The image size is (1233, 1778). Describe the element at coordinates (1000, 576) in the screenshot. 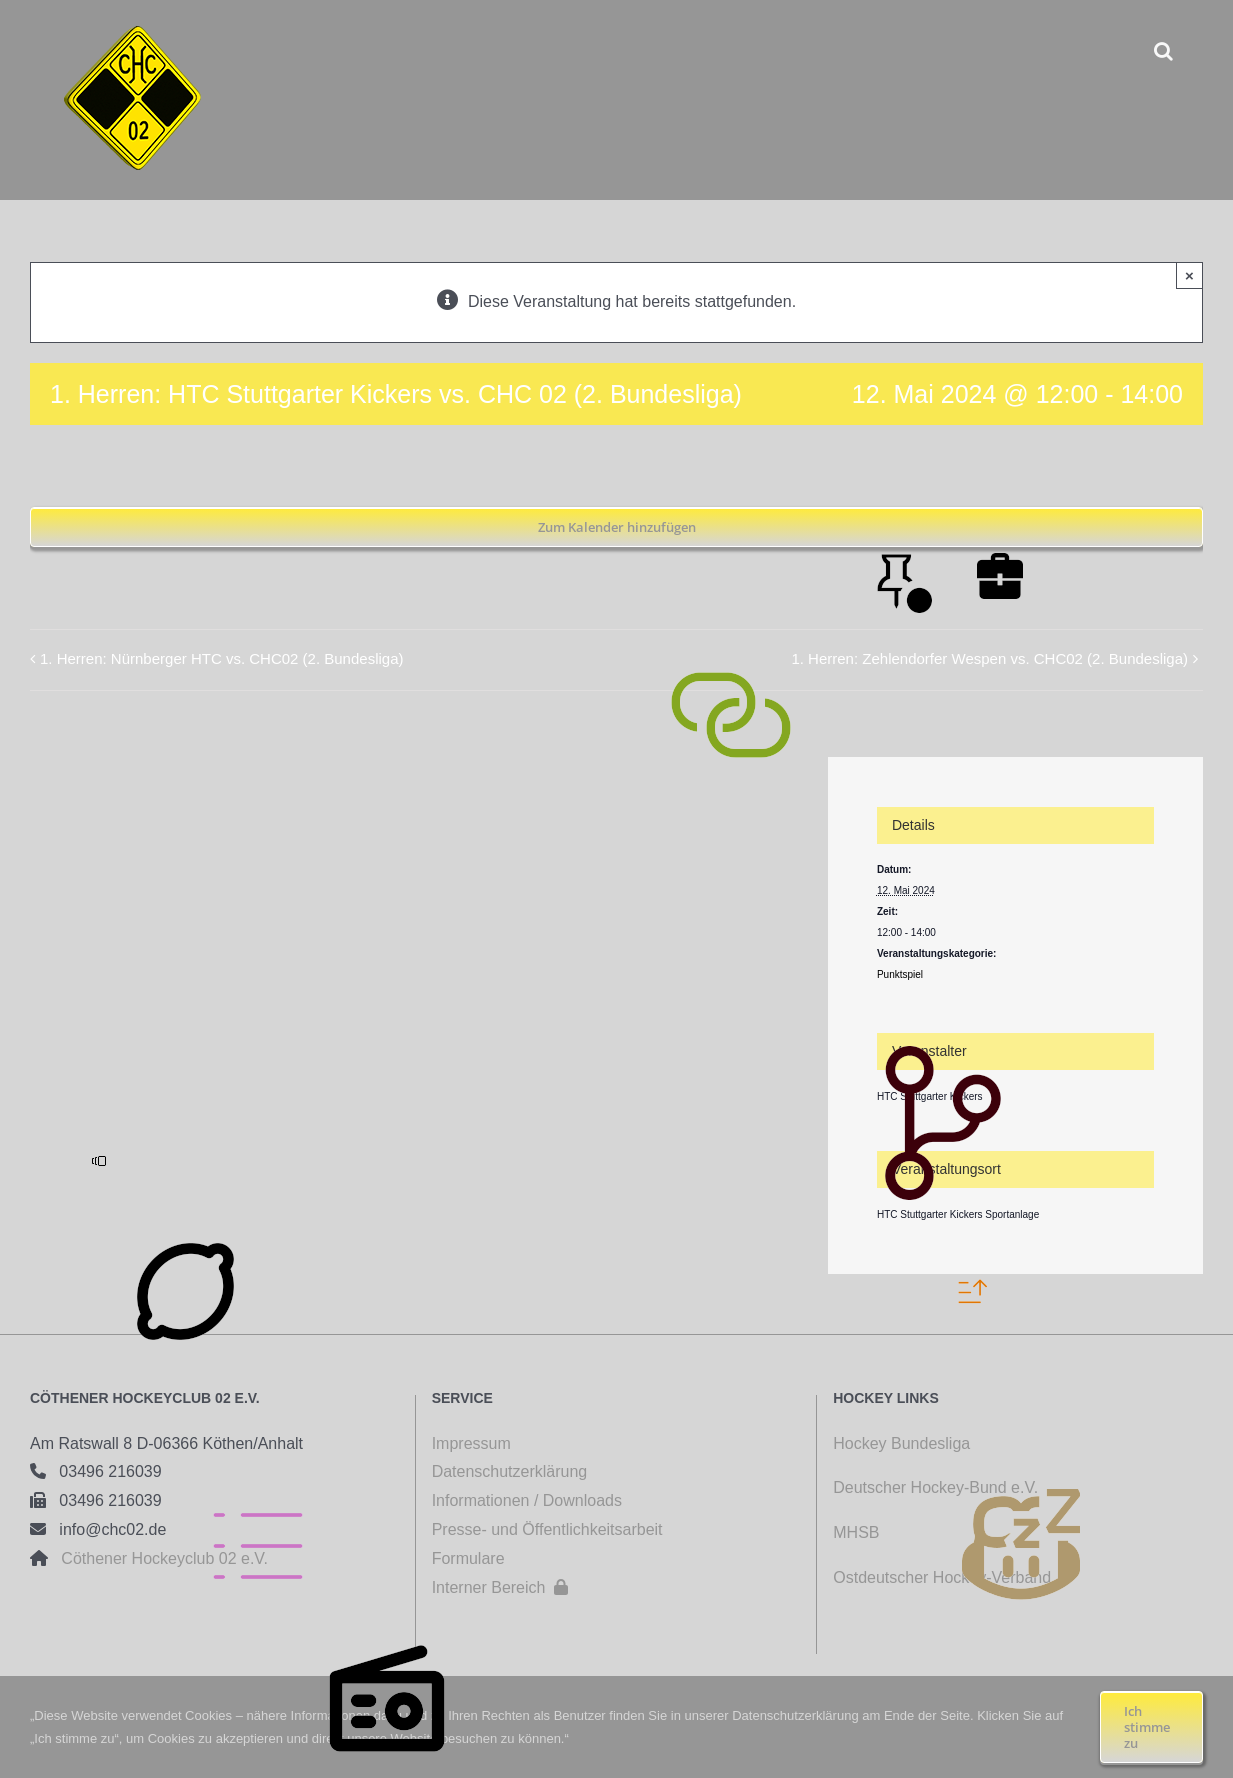

I see `view your portfolio or work samples` at that location.